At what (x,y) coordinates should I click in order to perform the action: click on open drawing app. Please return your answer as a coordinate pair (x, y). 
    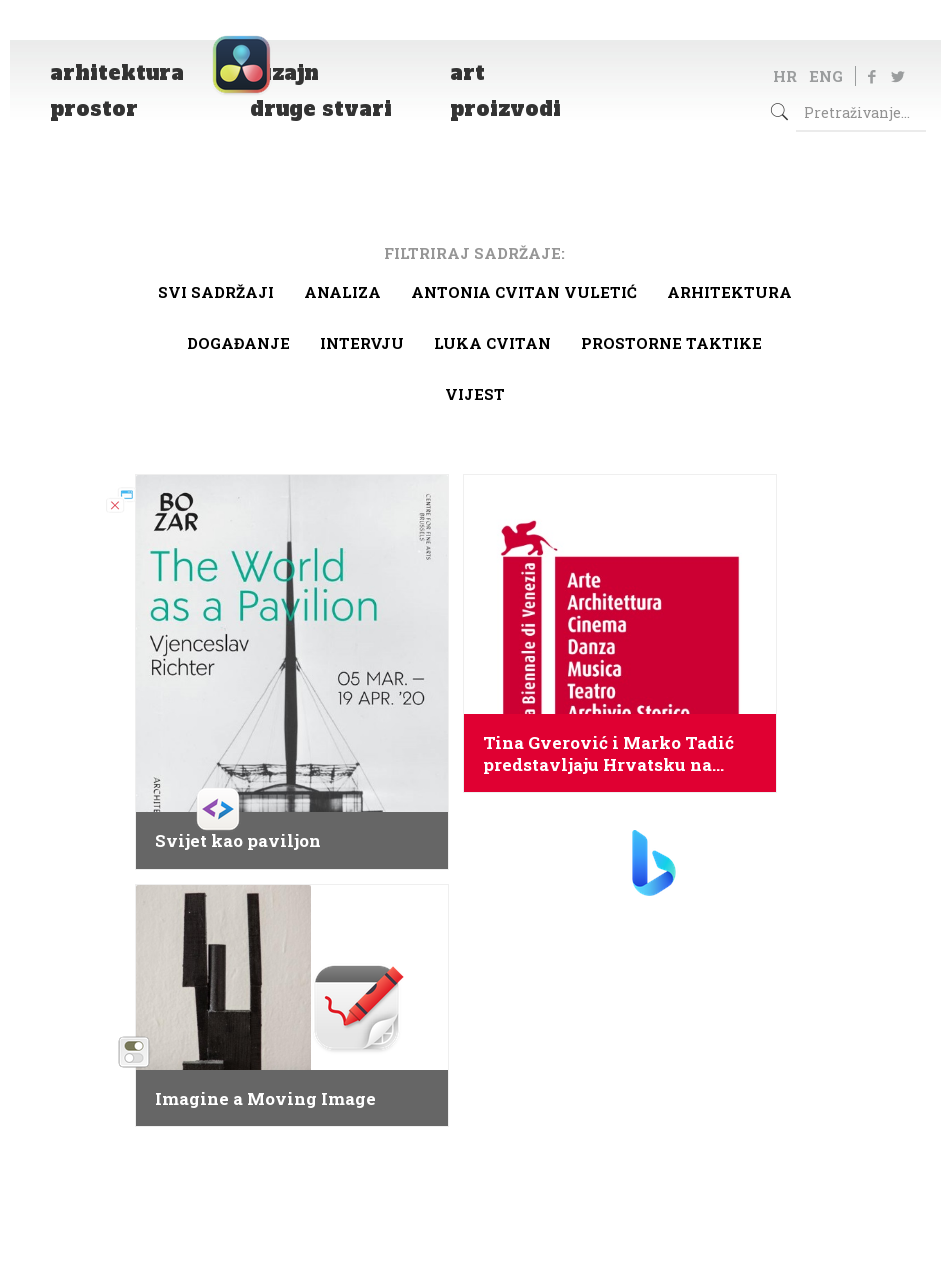
    Looking at the image, I should click on (356, 1007).